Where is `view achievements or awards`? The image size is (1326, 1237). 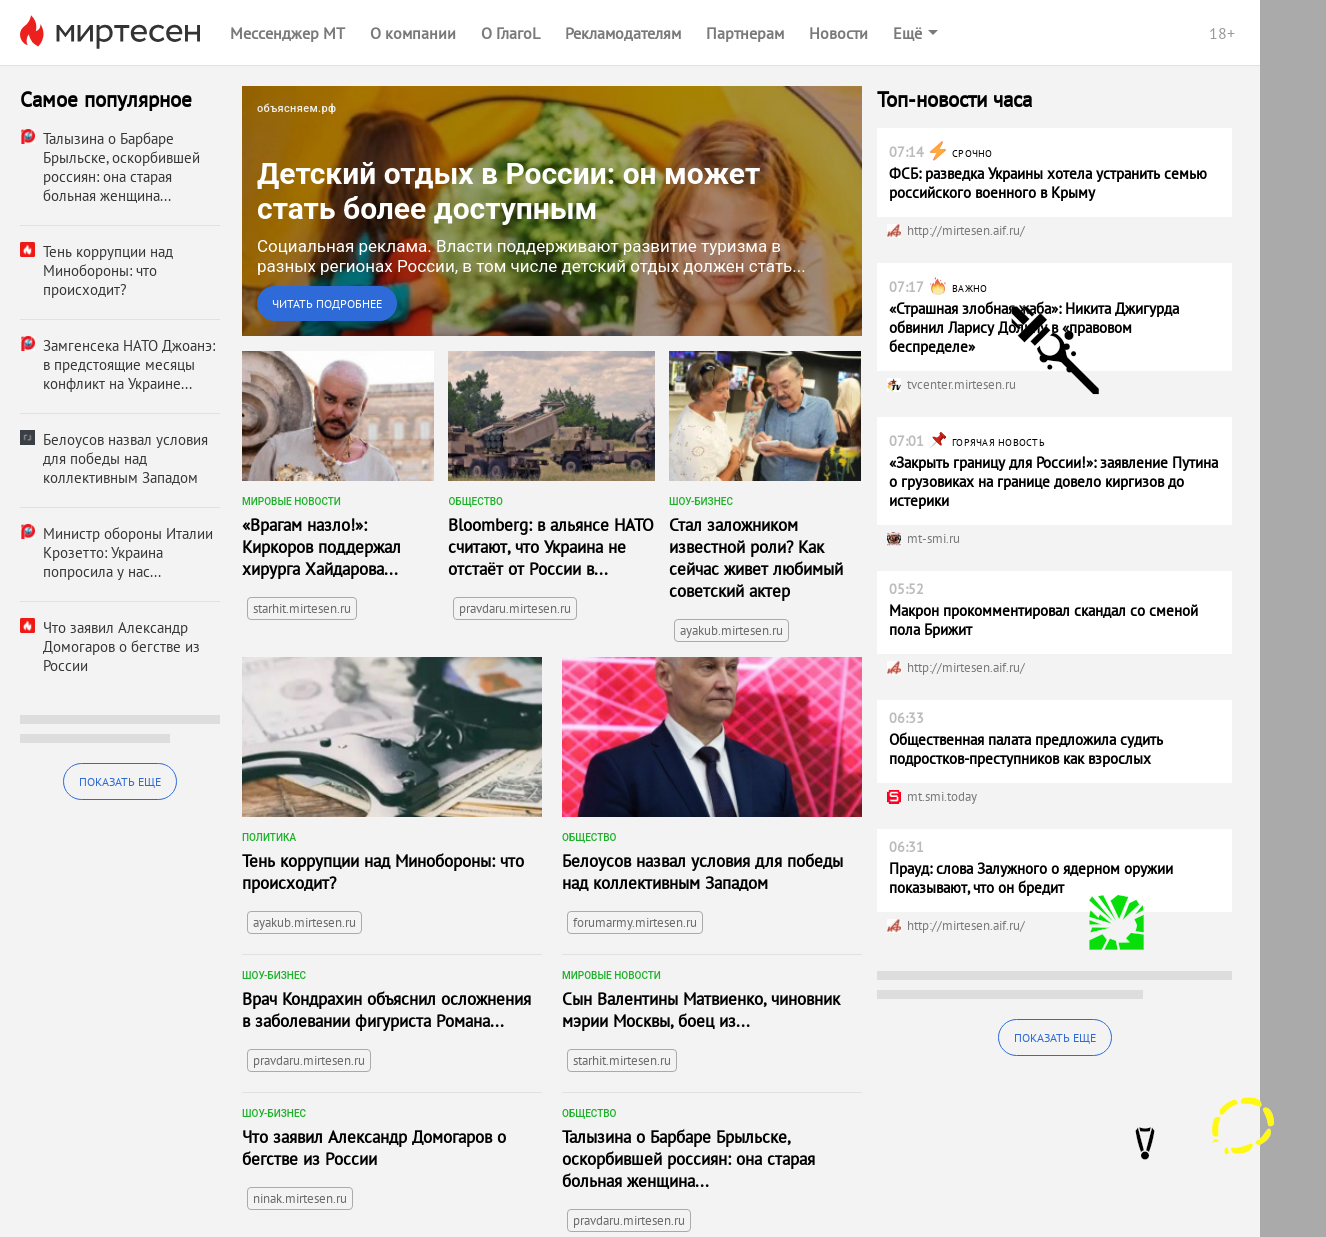
view achievements or awards is located at coordinates (1145, 1143).